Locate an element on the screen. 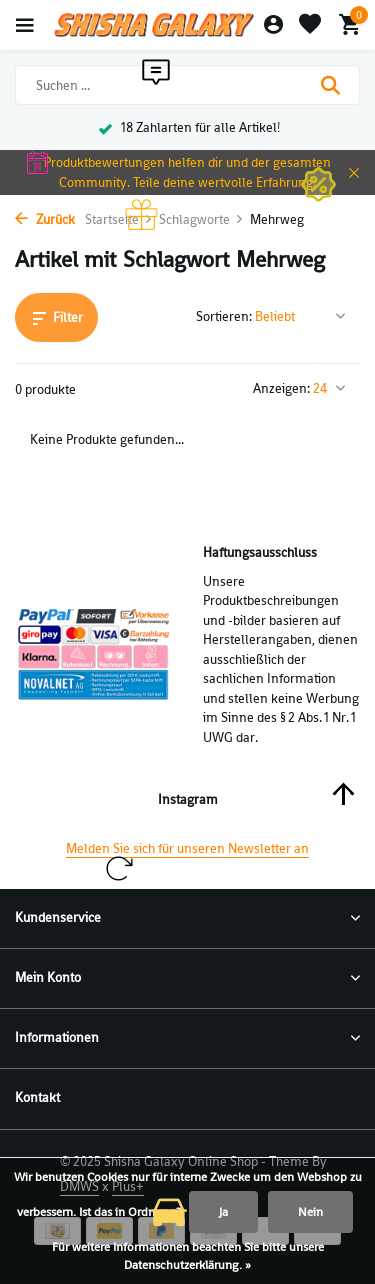 The width and height of the screenshot is (375, 1284). cancel or delete a scheduled event is located at coordinates (37, 163).